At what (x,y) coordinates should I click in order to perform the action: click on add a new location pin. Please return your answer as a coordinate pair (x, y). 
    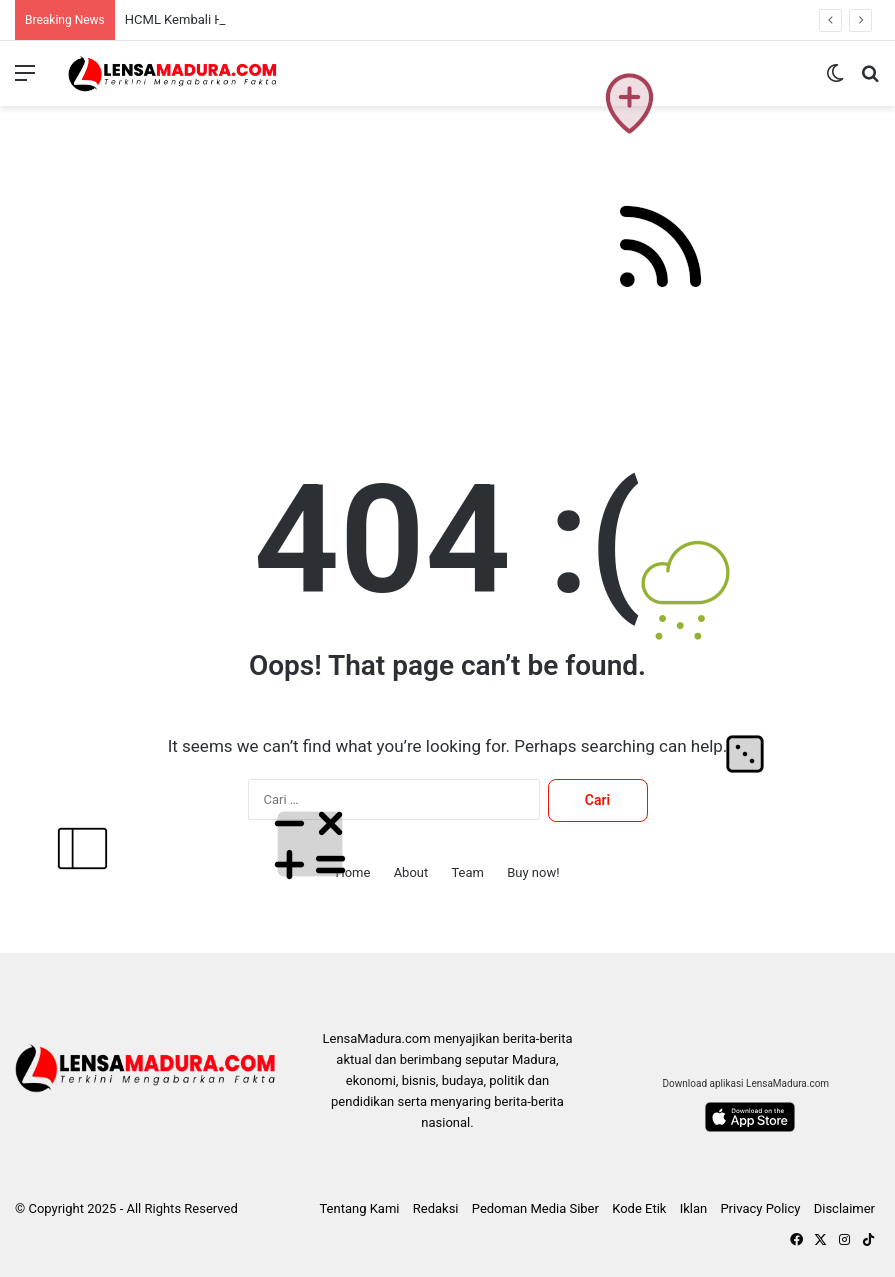
    Looking at the image, I should click on (629, 103).